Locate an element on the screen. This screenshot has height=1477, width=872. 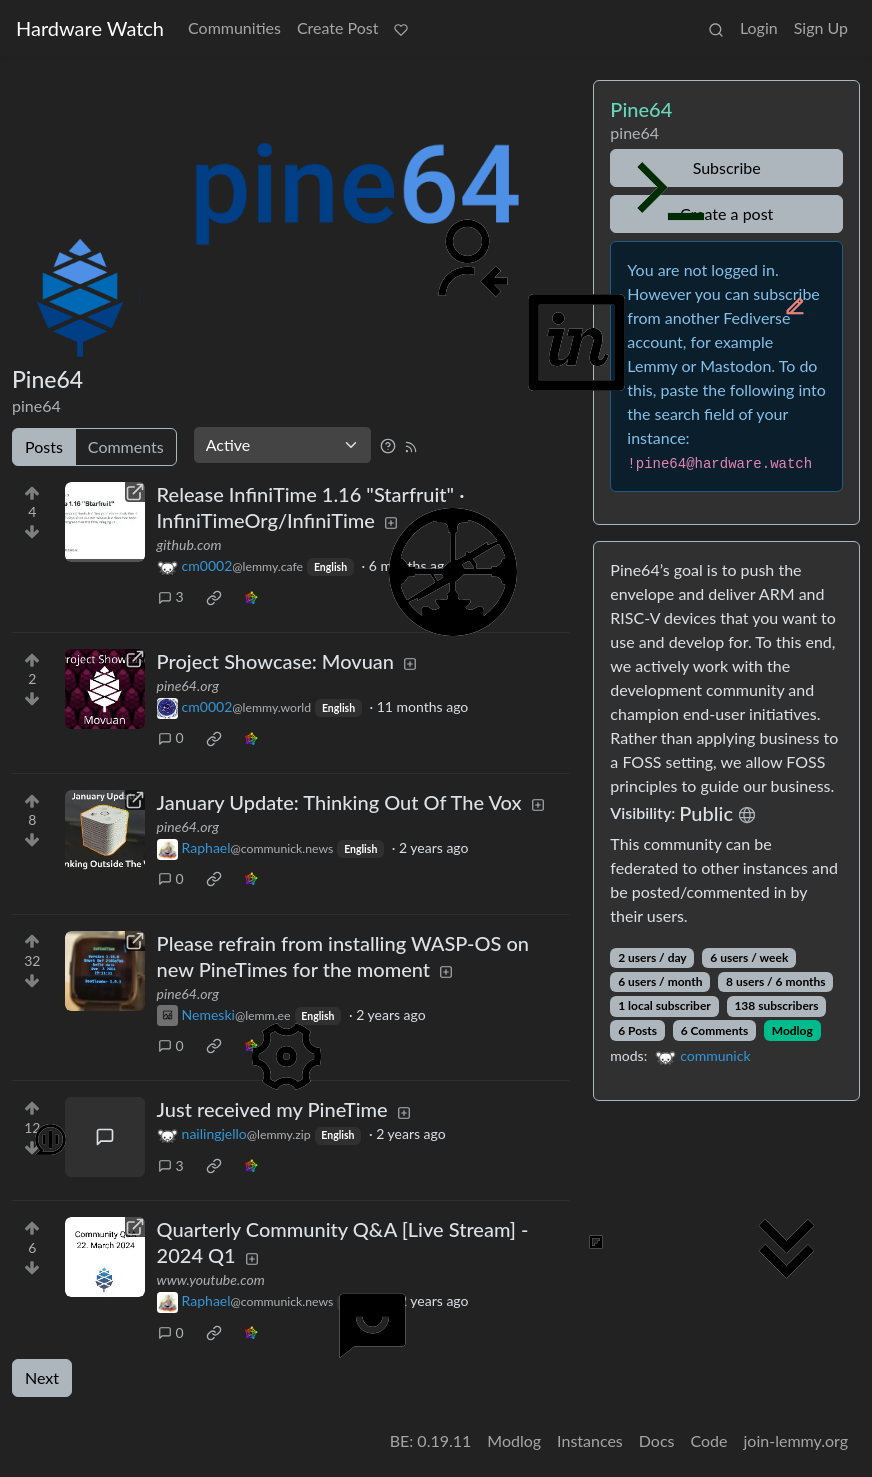
open InVision app is located at coordinates (576, 342).